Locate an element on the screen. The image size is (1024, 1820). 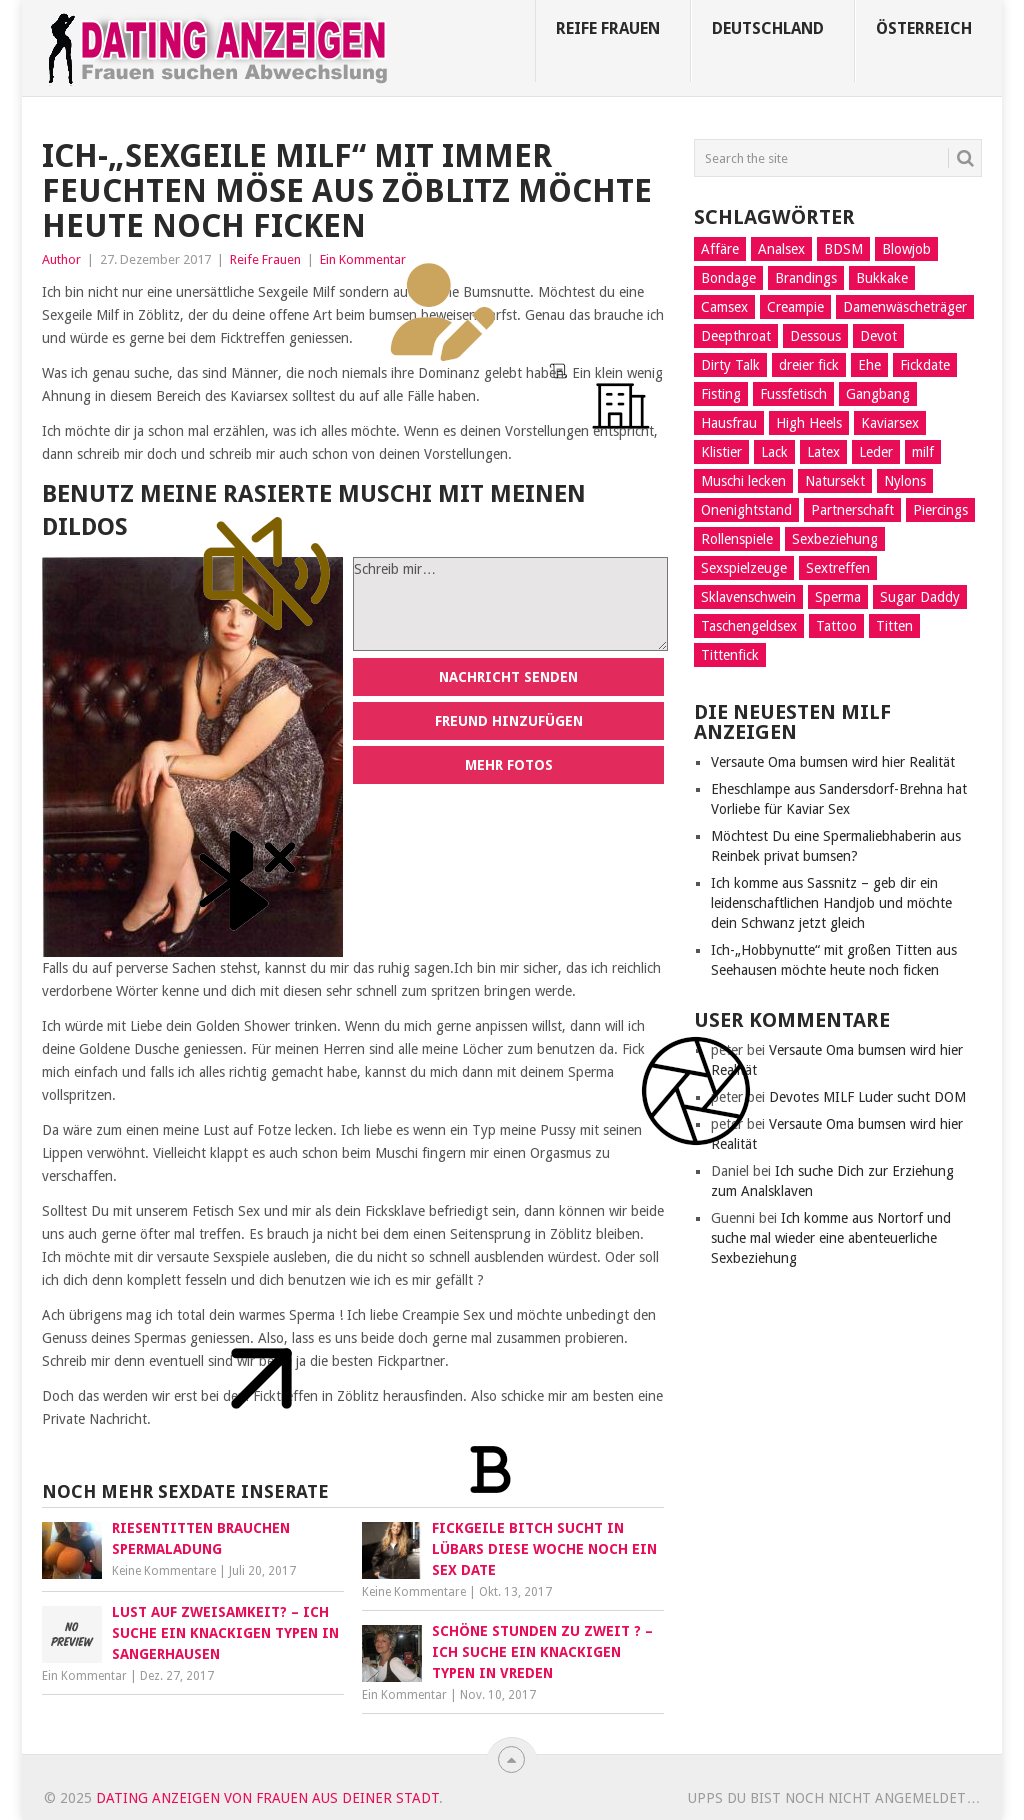
edit user profile is located at coordinates (440, 308).